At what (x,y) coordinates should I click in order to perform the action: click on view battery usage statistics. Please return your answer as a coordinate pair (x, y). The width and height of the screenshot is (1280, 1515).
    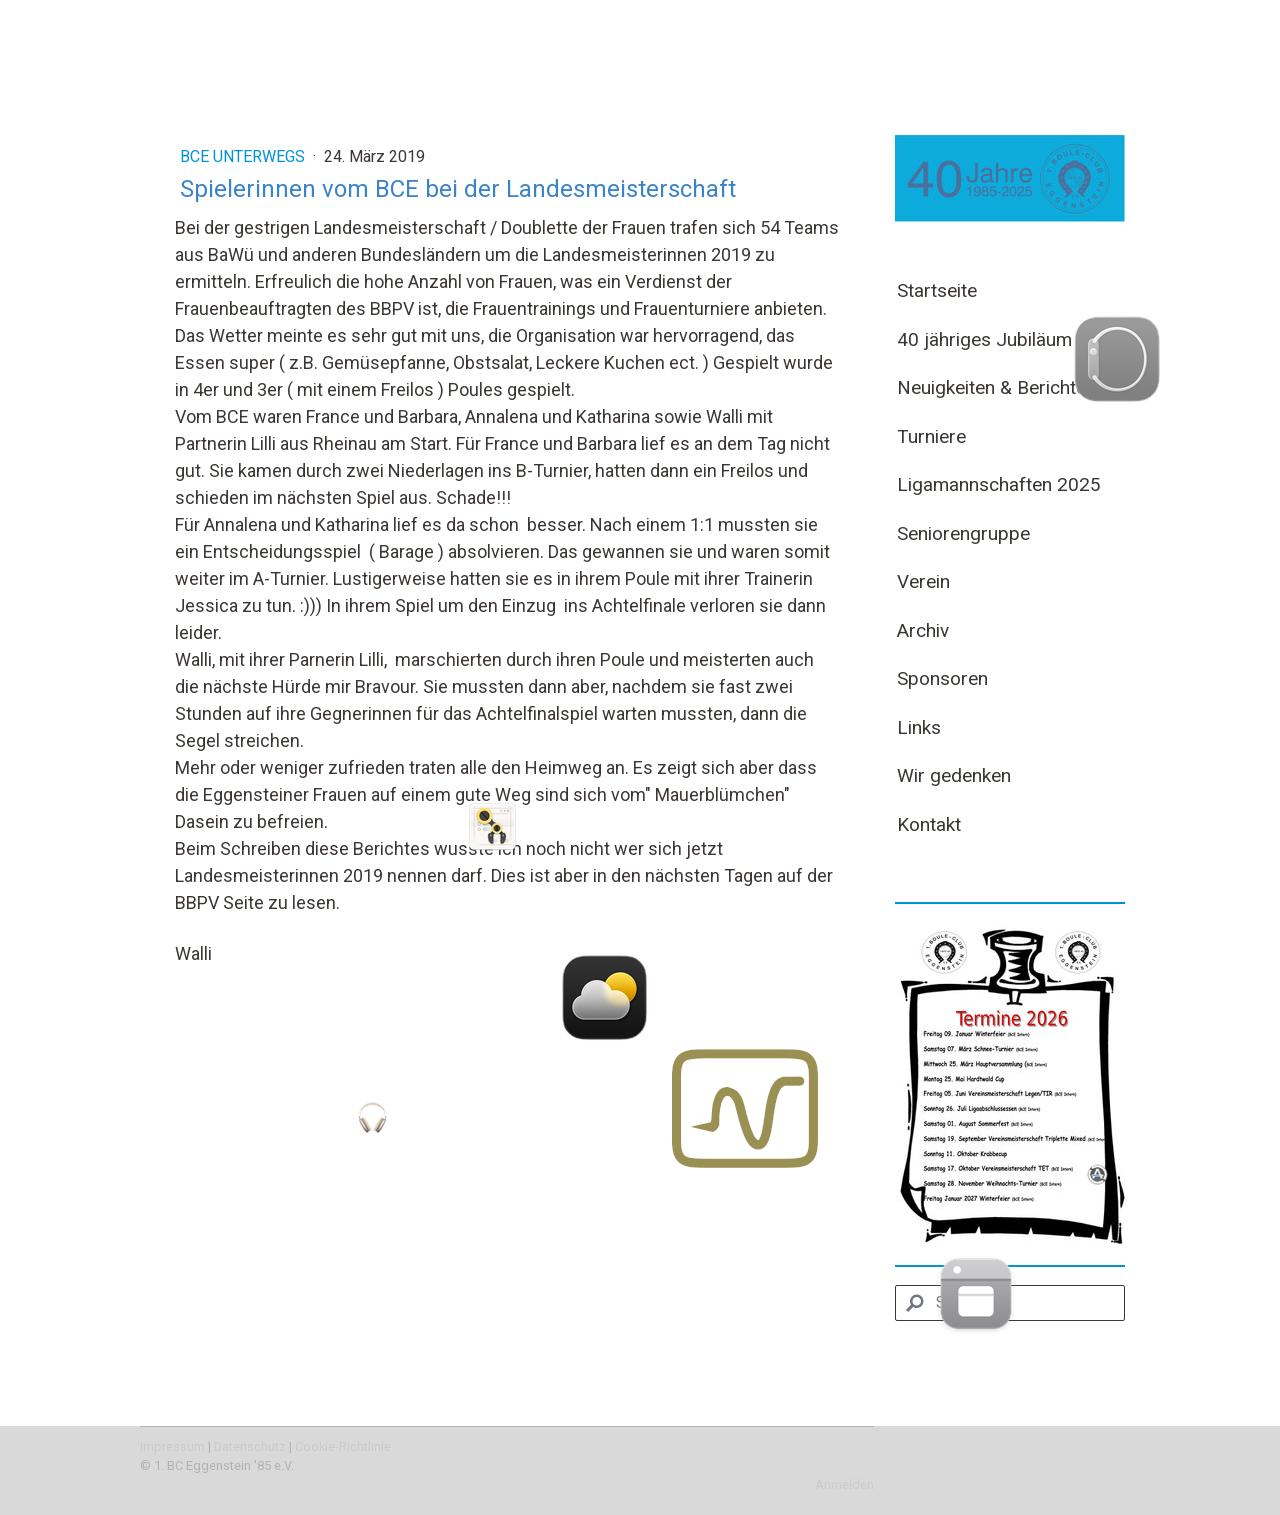
    Looking at the image, I should click on (745, 1104).